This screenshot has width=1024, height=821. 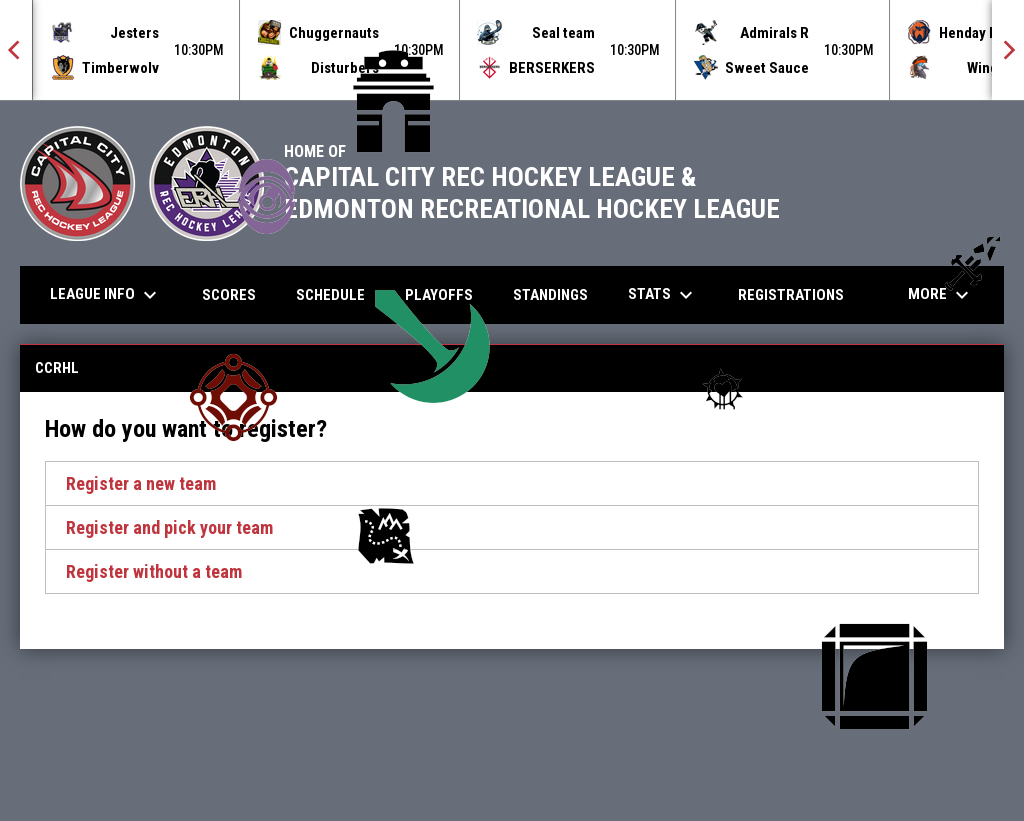 What do you see at coordinates (266, 196) in the screenshot?
I see `select cyclops character or creature type` at bounding box center [266, 196].